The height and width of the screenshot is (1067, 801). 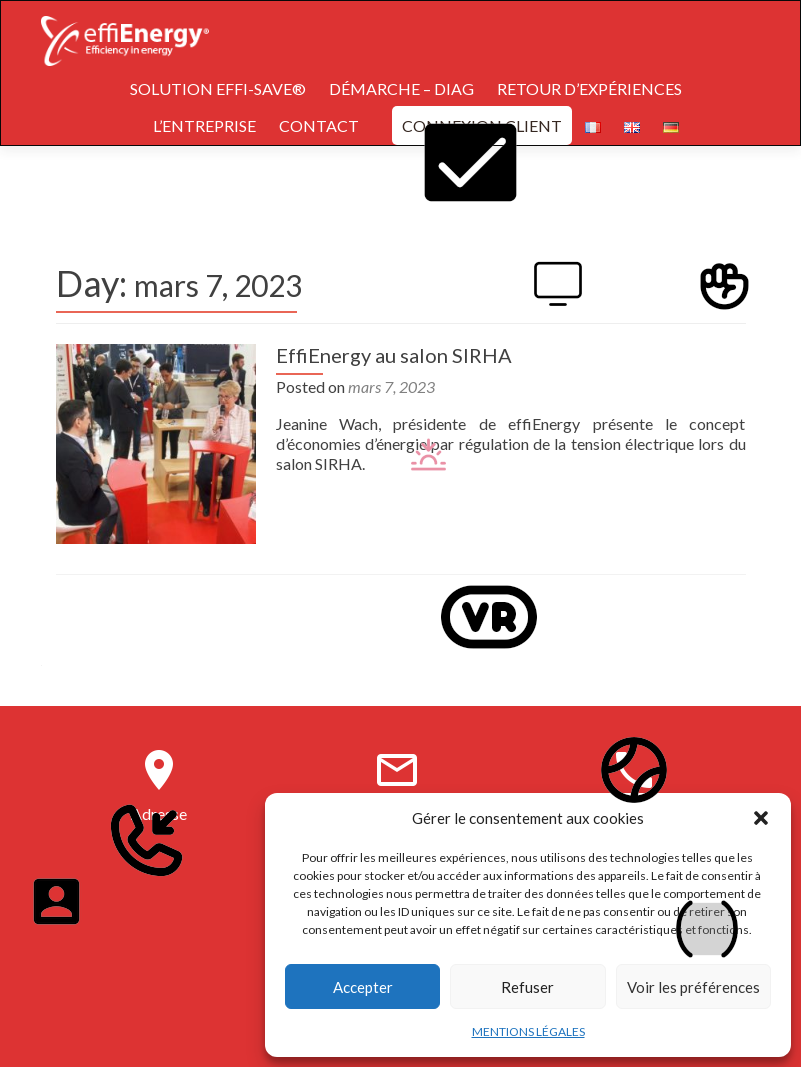 What do you see at coordinates (707, 929) in the screenshot?
I see `insert parentheses in text or code` at bounding box center [707, 929].